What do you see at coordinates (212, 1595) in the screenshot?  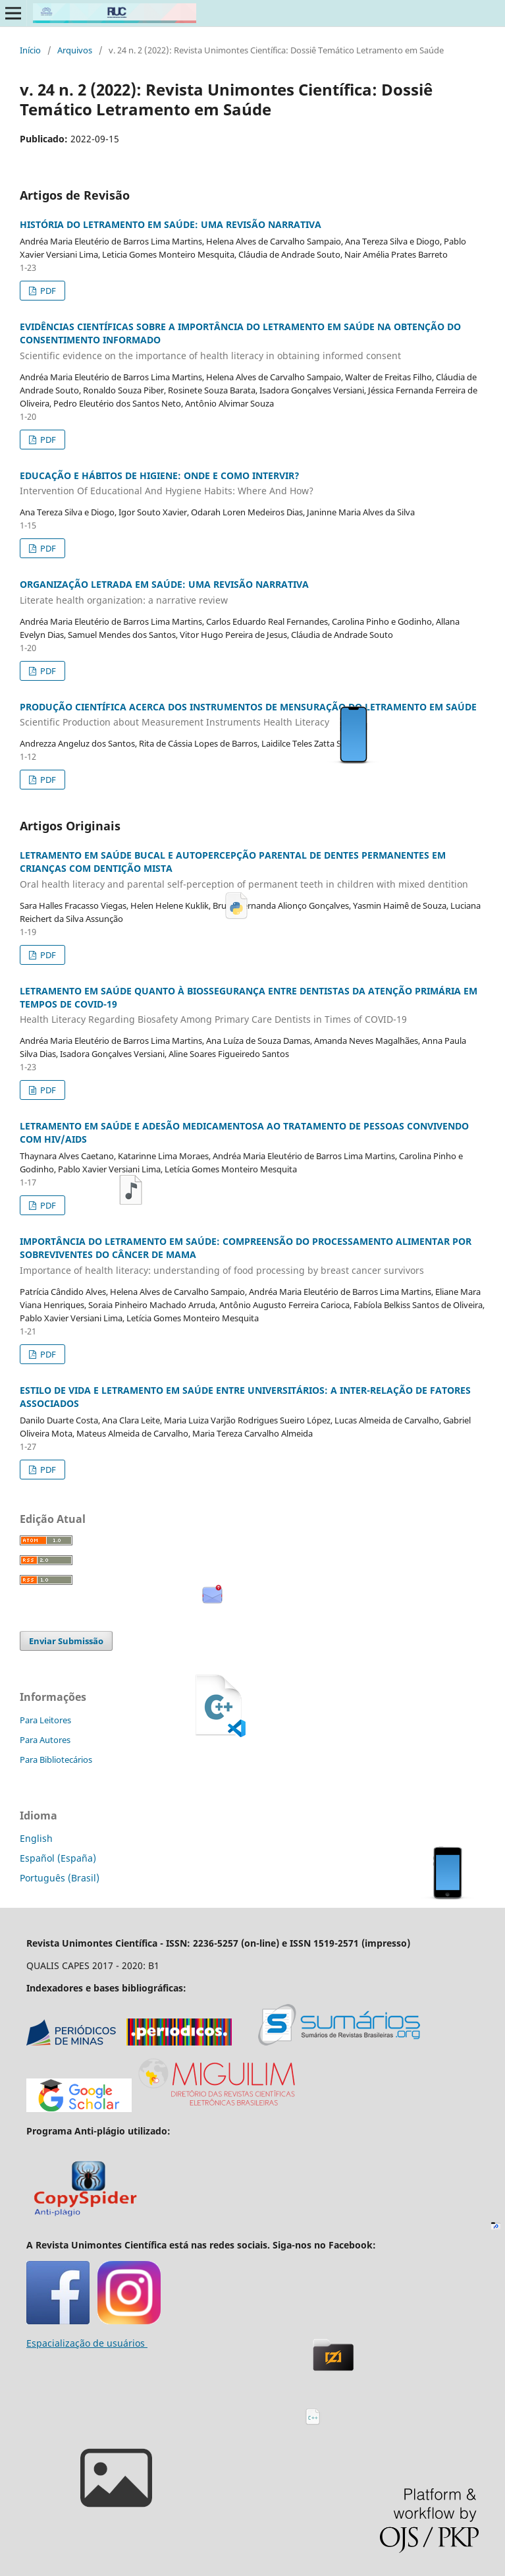 I see `send an email or message` at bounding box center [212, 1595].